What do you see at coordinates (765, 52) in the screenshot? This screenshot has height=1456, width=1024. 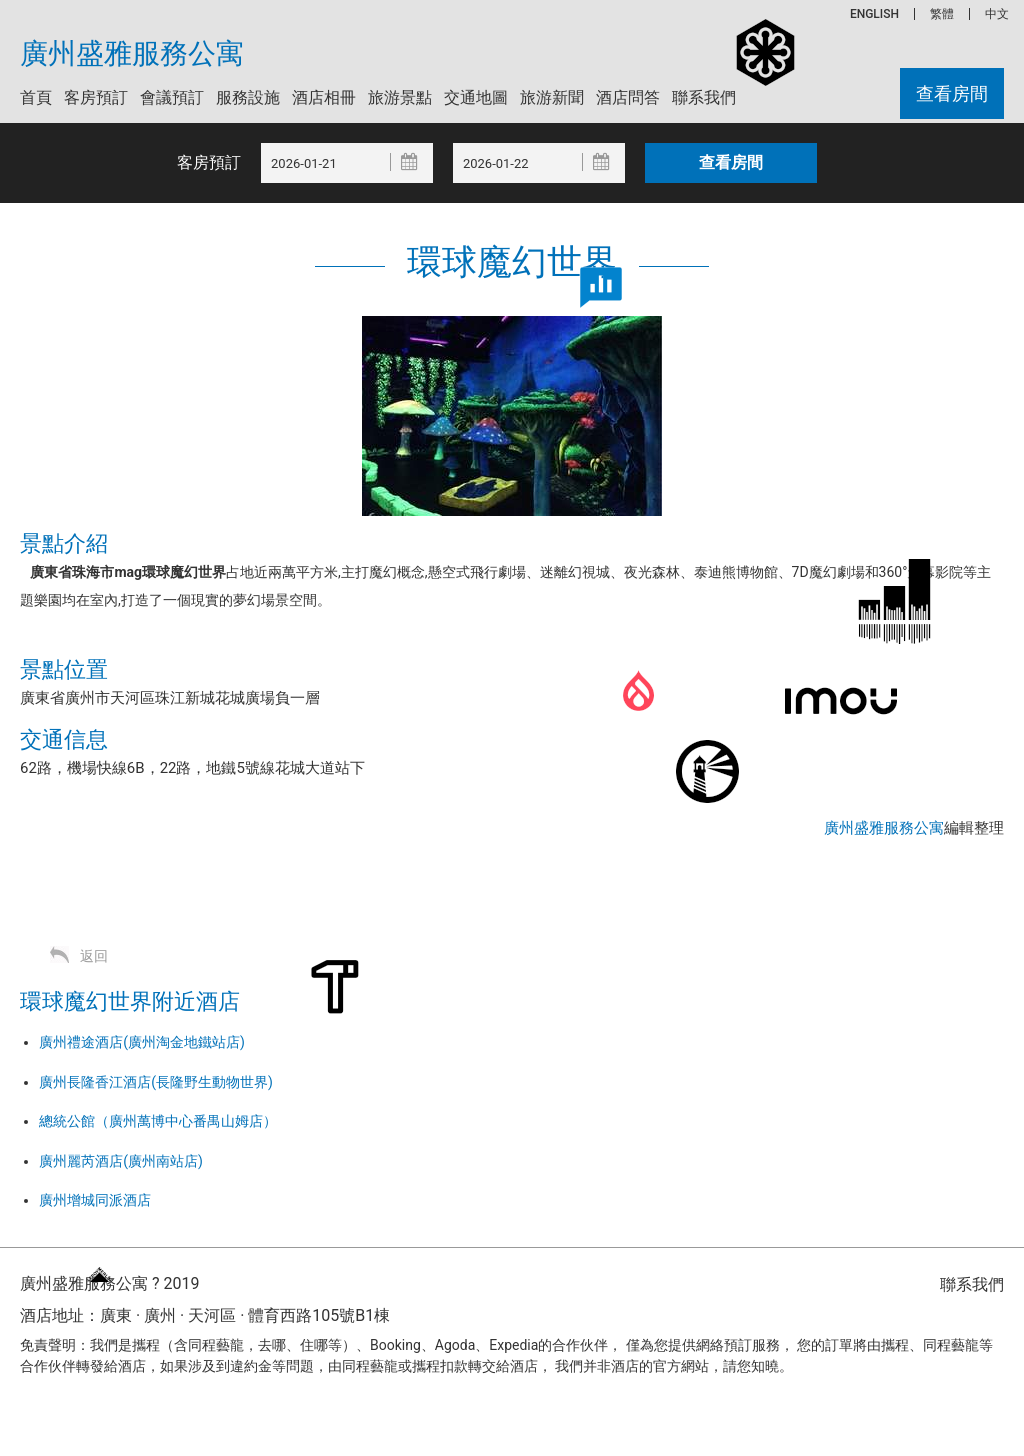 I see `open boxy svg vector graphics editor` at bounding box center [765, 52].